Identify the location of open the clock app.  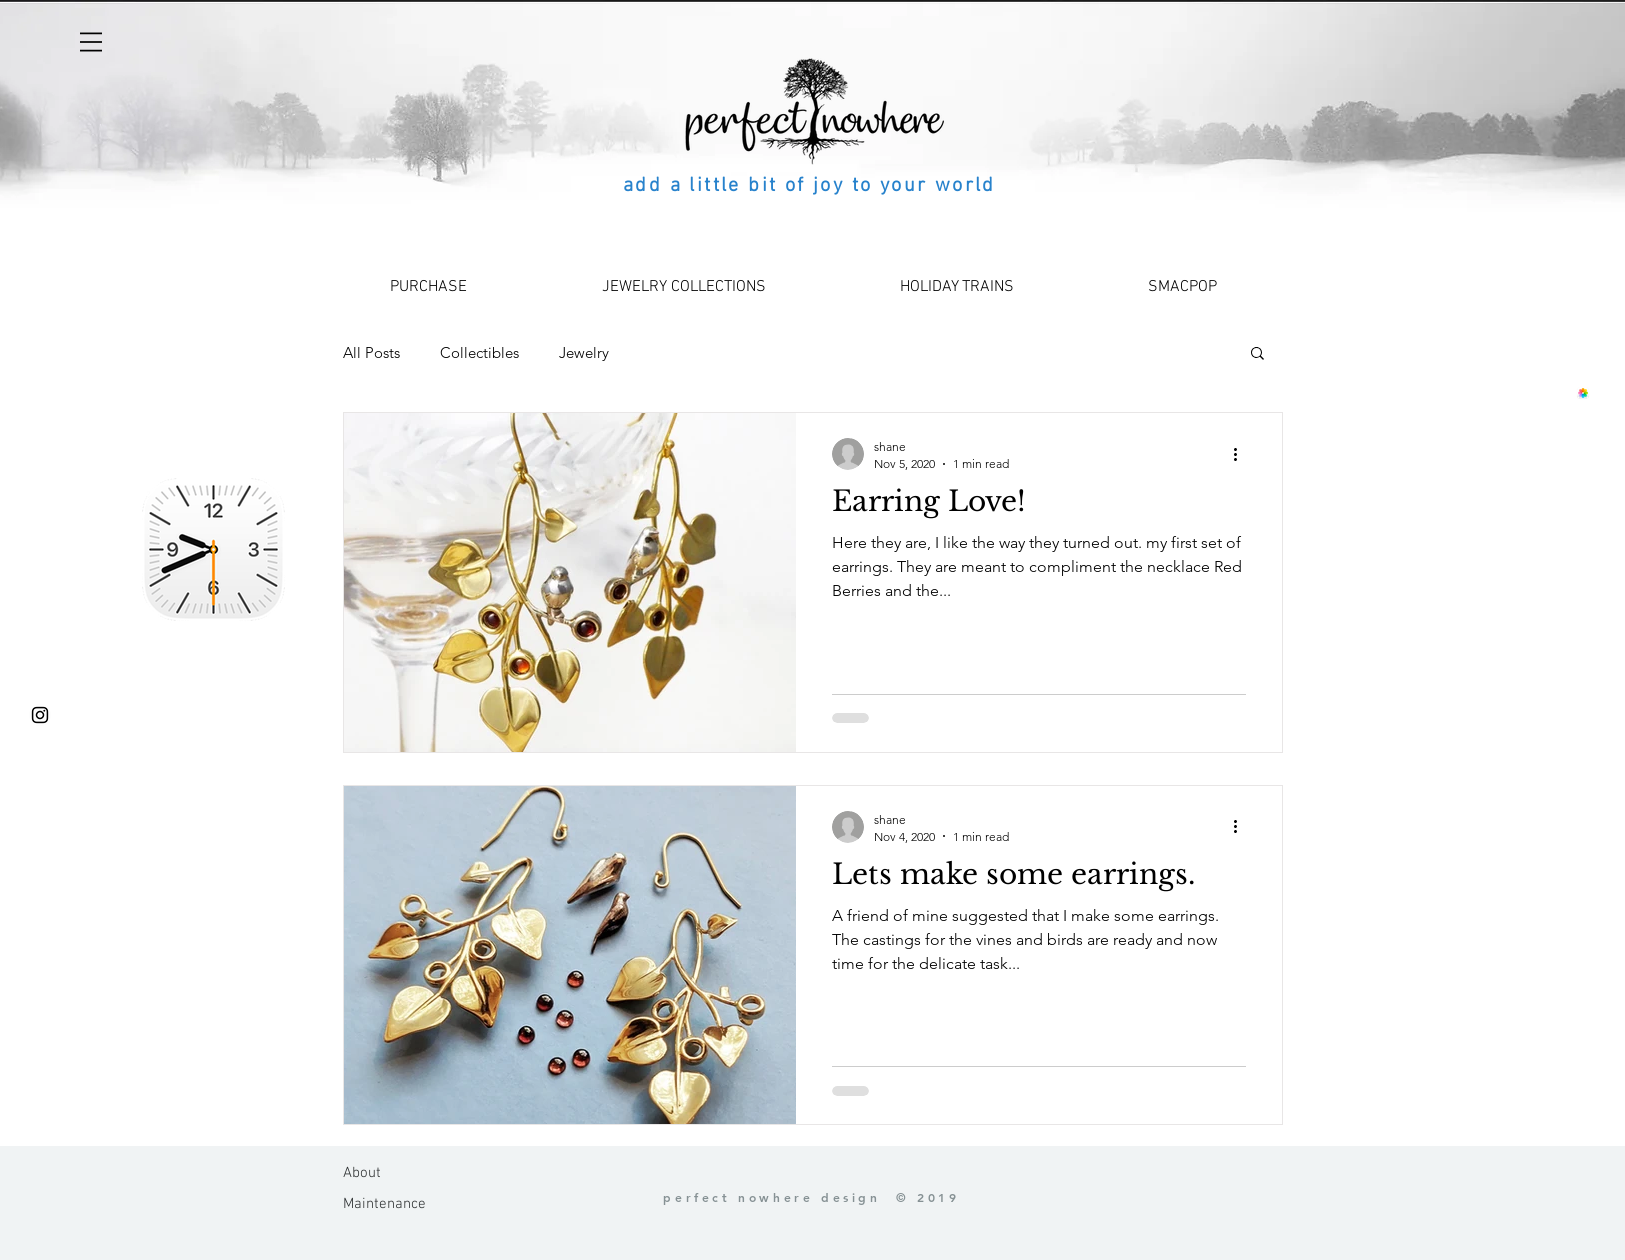
(213, 549).